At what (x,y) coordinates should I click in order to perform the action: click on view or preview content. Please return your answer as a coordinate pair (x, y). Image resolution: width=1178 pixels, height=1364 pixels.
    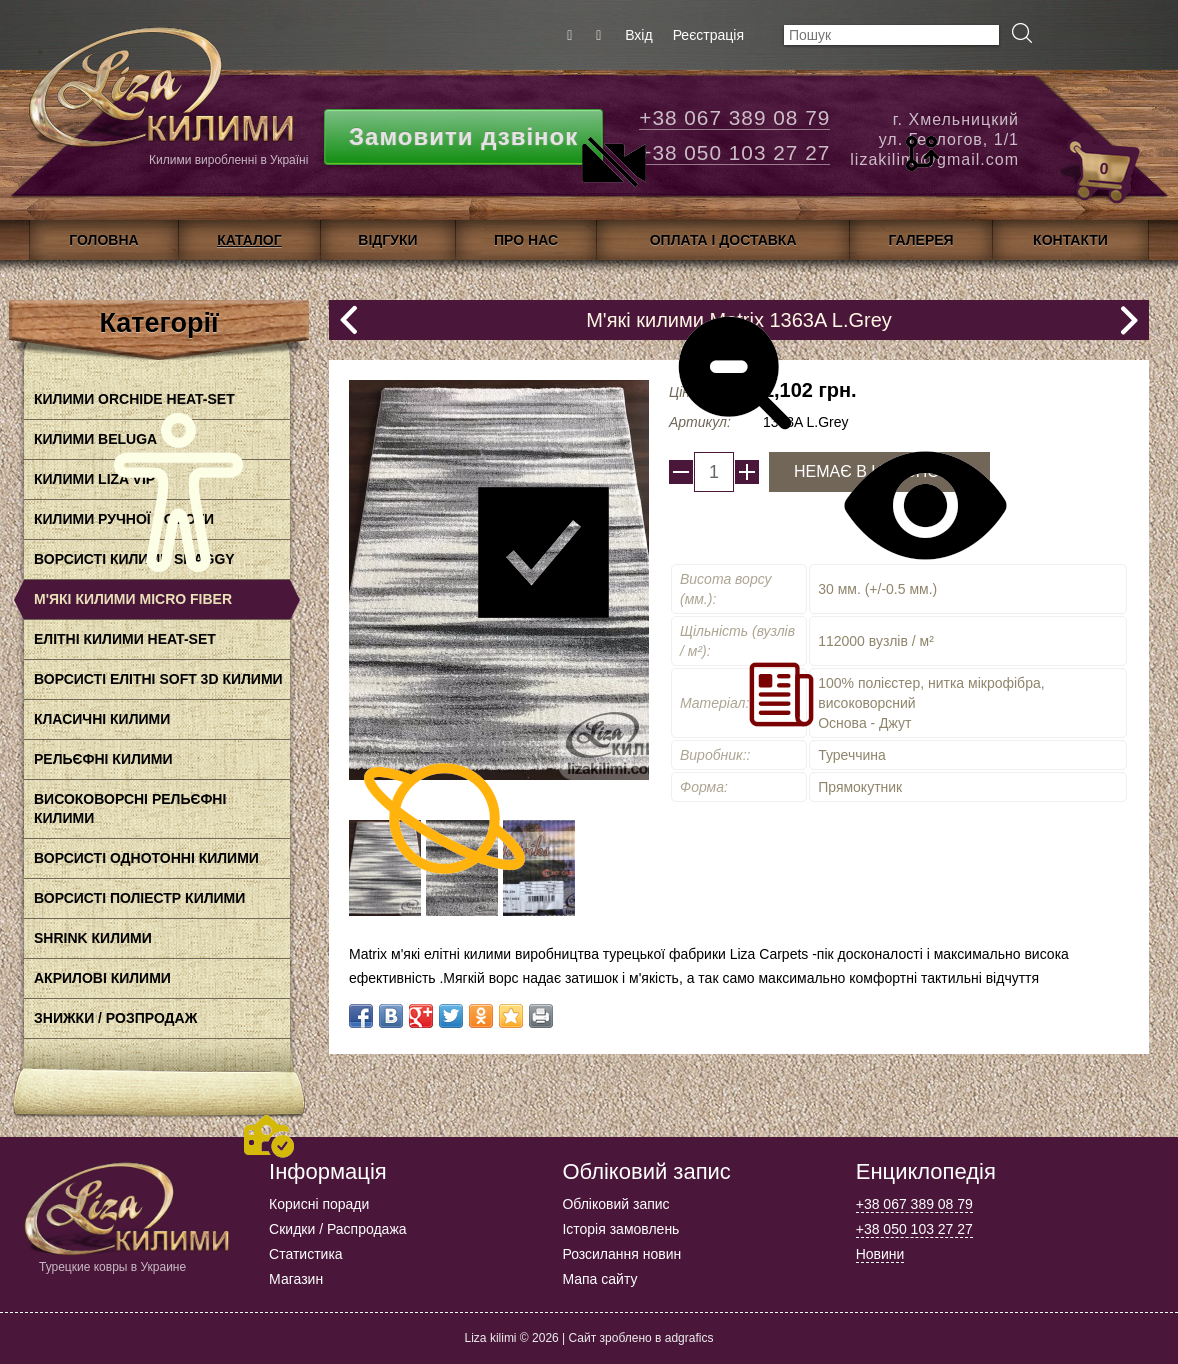
    Looking at the image, I should click on (925, 505).